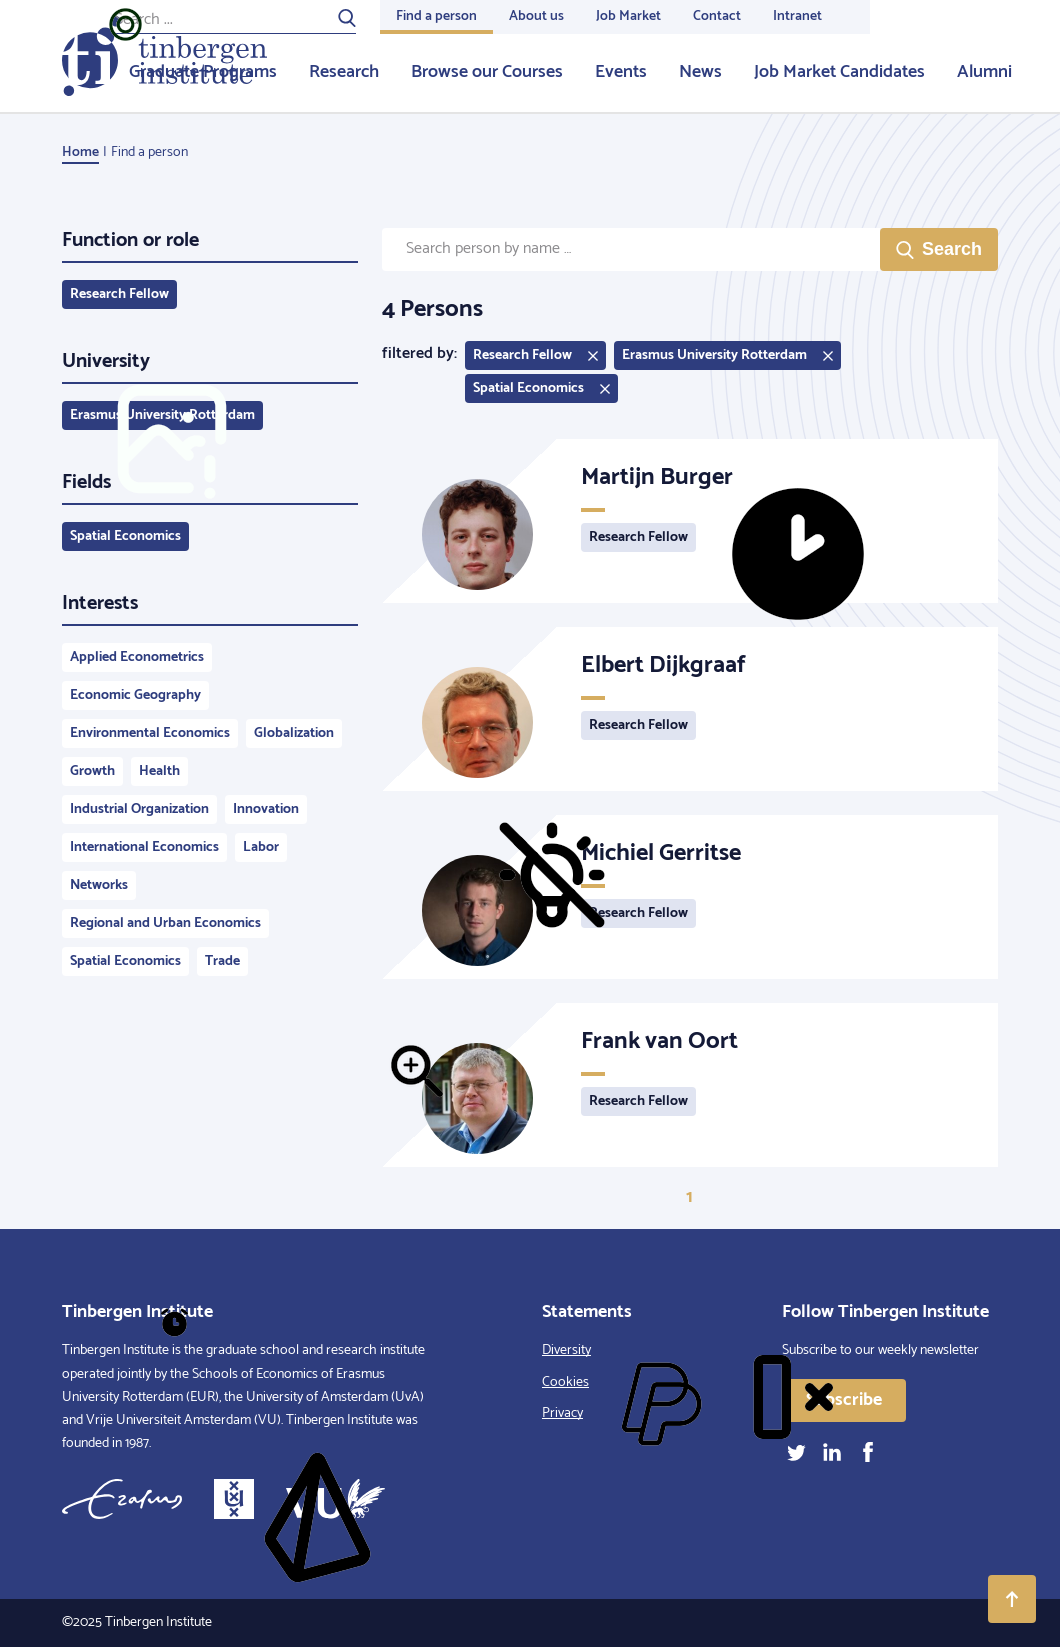 This screenshot has width=1060, height=1647. Describe the element at coordinates (791, 1397) in the screenshot. I see `remove a column from a table or layout` at that location.